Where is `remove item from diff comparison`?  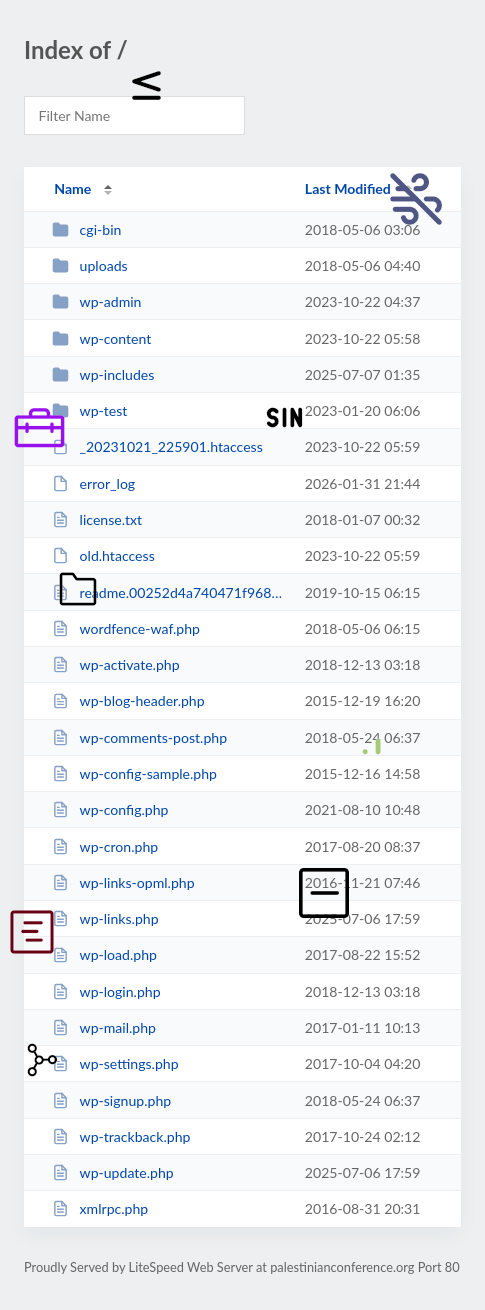 remove item from diff comparison is located at coordinates (324, 893).